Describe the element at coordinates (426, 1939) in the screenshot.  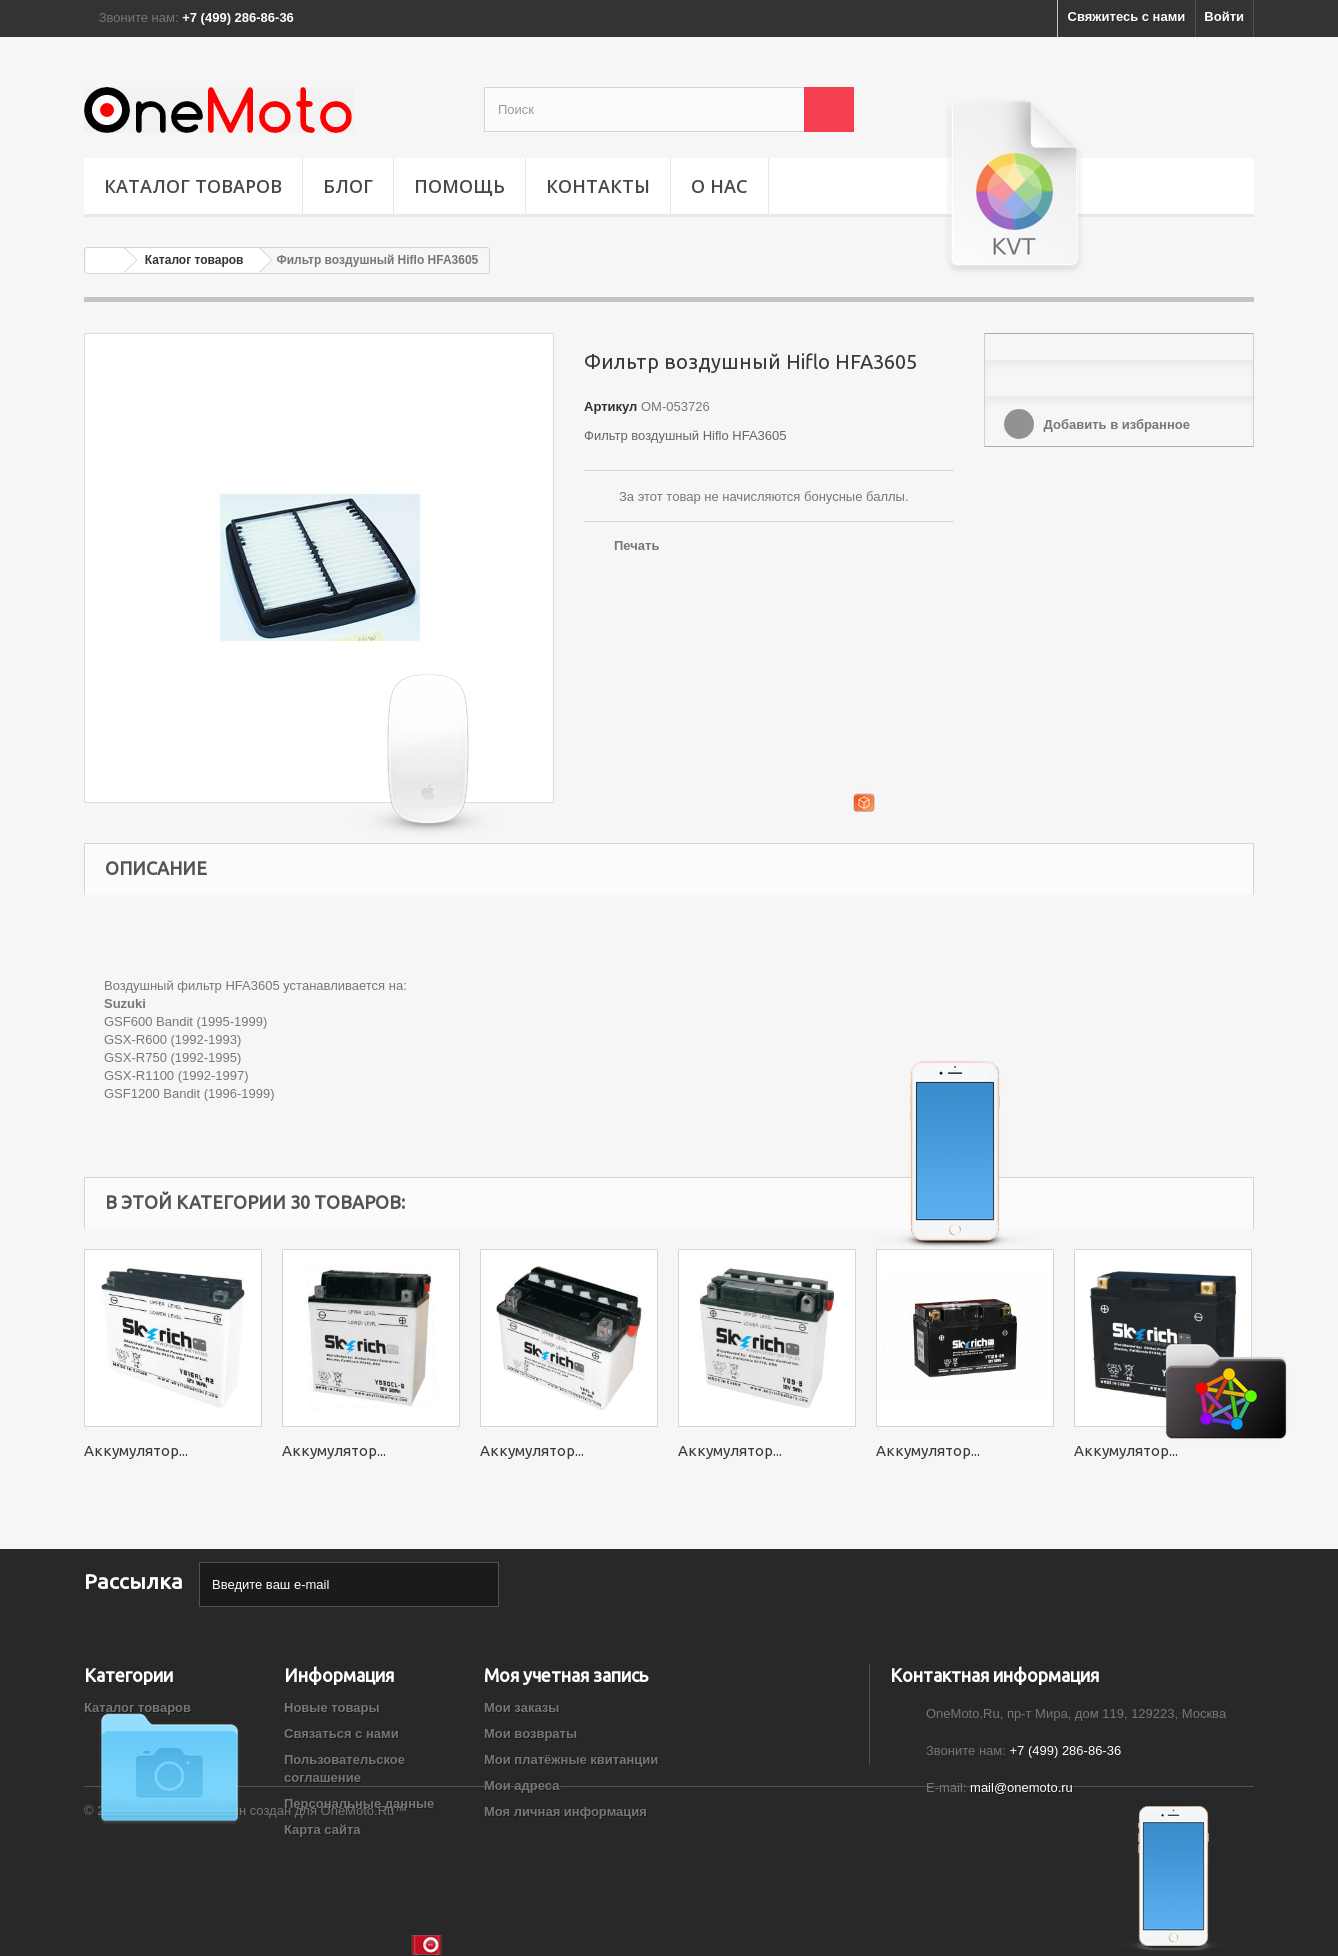
I see `iPod shuffle device indicator` at that location.